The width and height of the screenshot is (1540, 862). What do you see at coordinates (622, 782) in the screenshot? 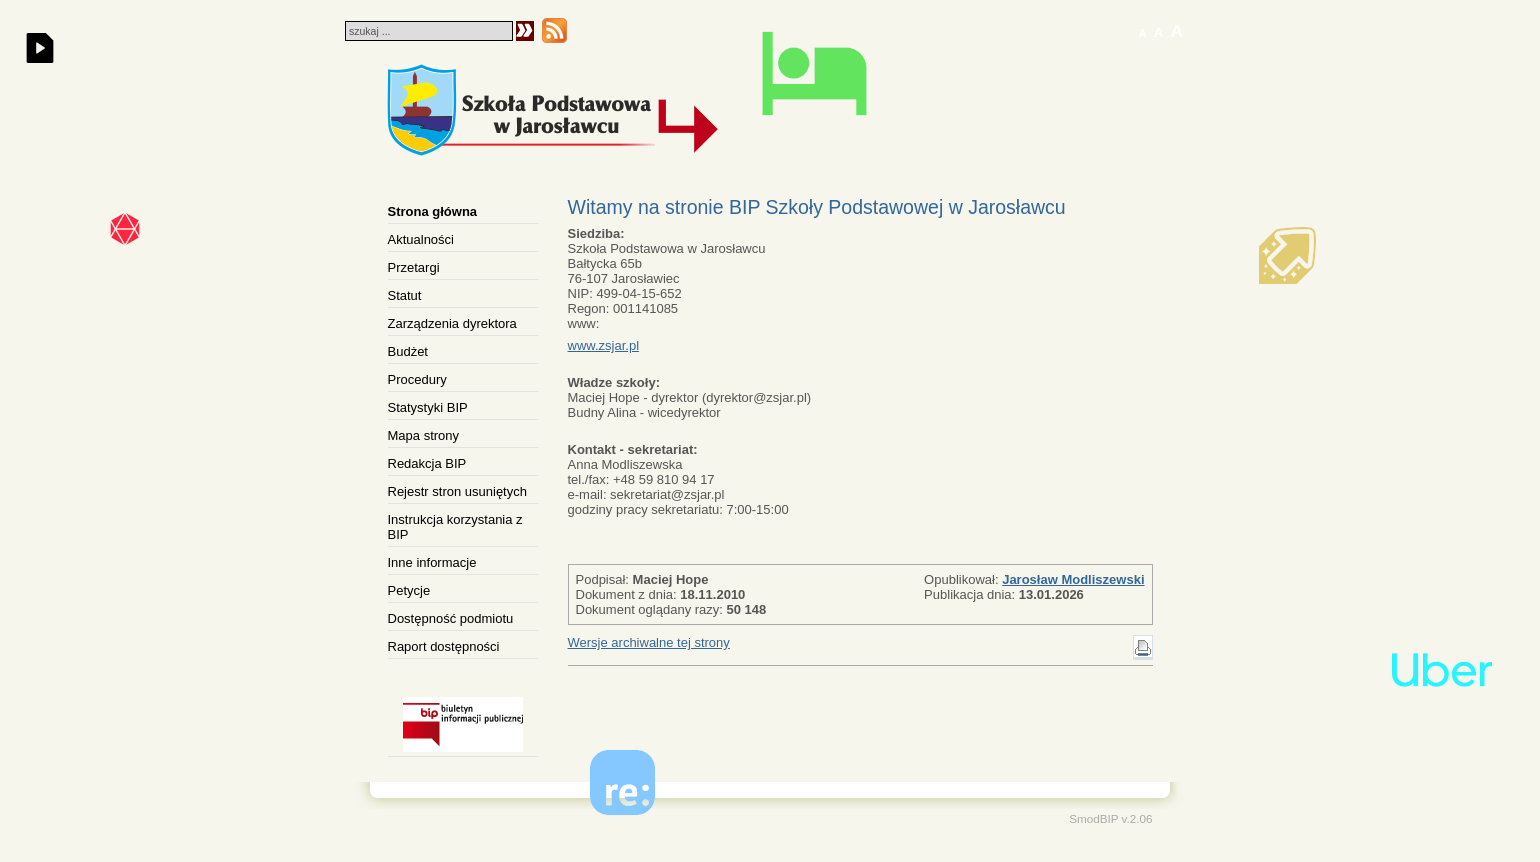
I see `replyd app logo` at bounding box center [622, 782].